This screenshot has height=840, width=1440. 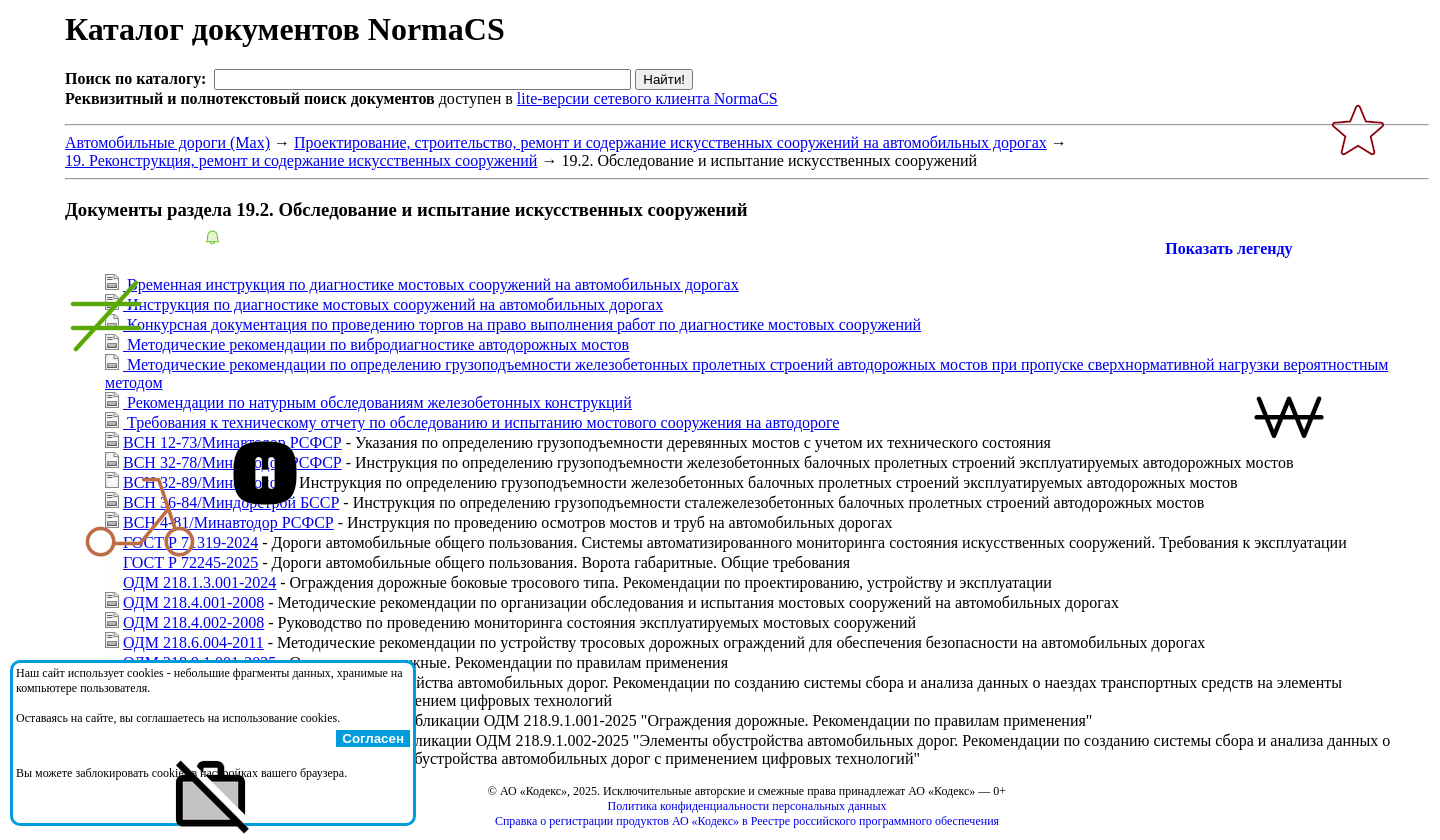 I want to click on indicates Korean won currency, so click(x=1289, y=415).